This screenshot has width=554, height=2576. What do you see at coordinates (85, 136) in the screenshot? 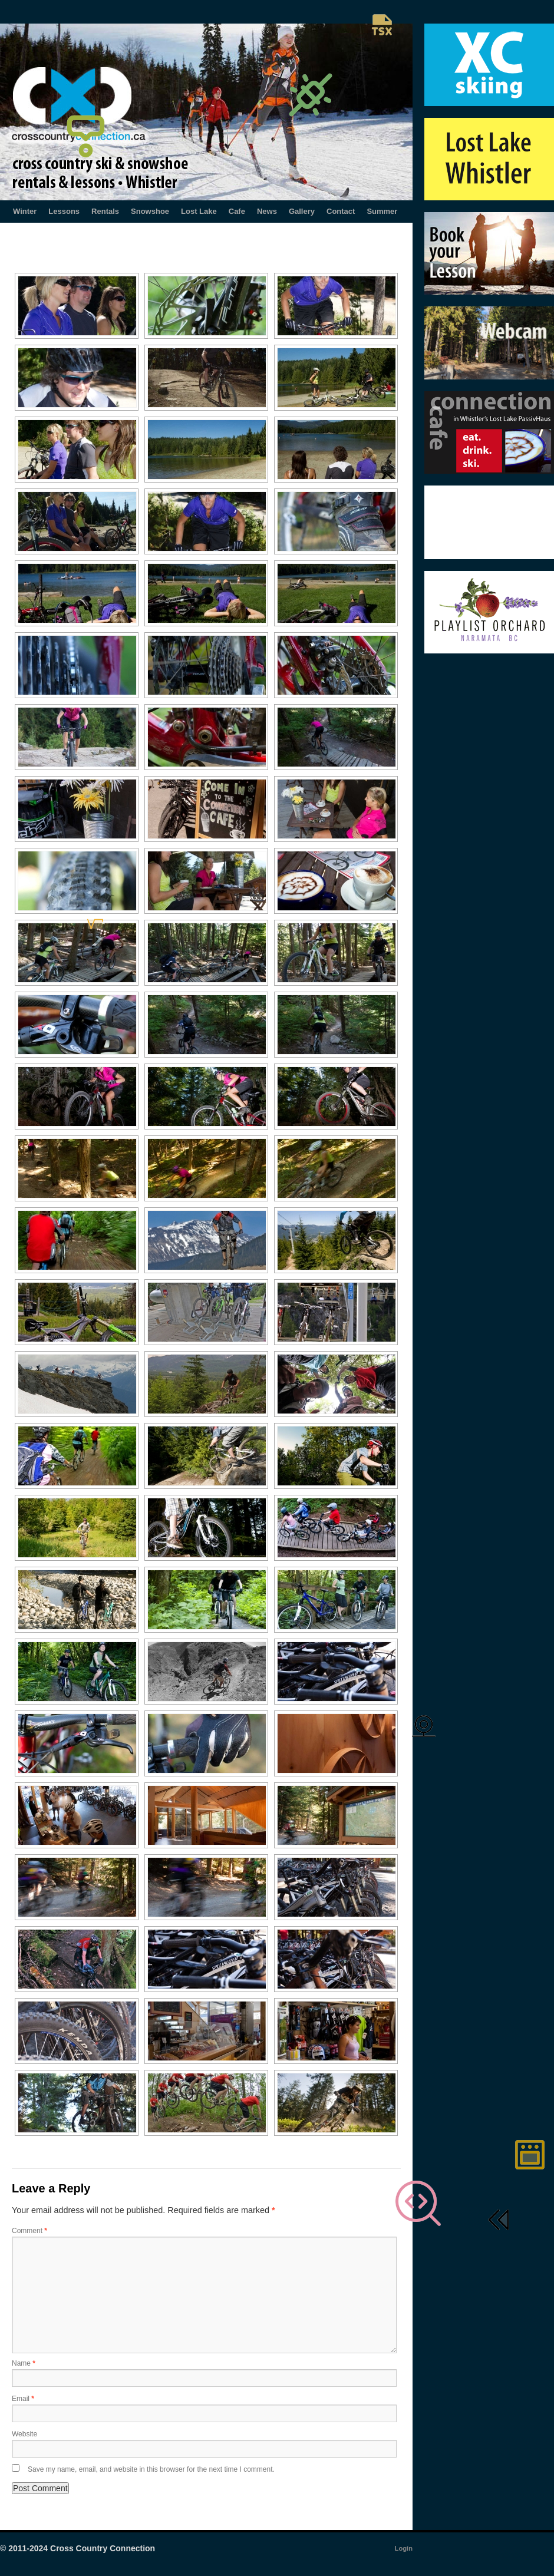
I see `view tooltip or help information` at bounding box center [85, 136].